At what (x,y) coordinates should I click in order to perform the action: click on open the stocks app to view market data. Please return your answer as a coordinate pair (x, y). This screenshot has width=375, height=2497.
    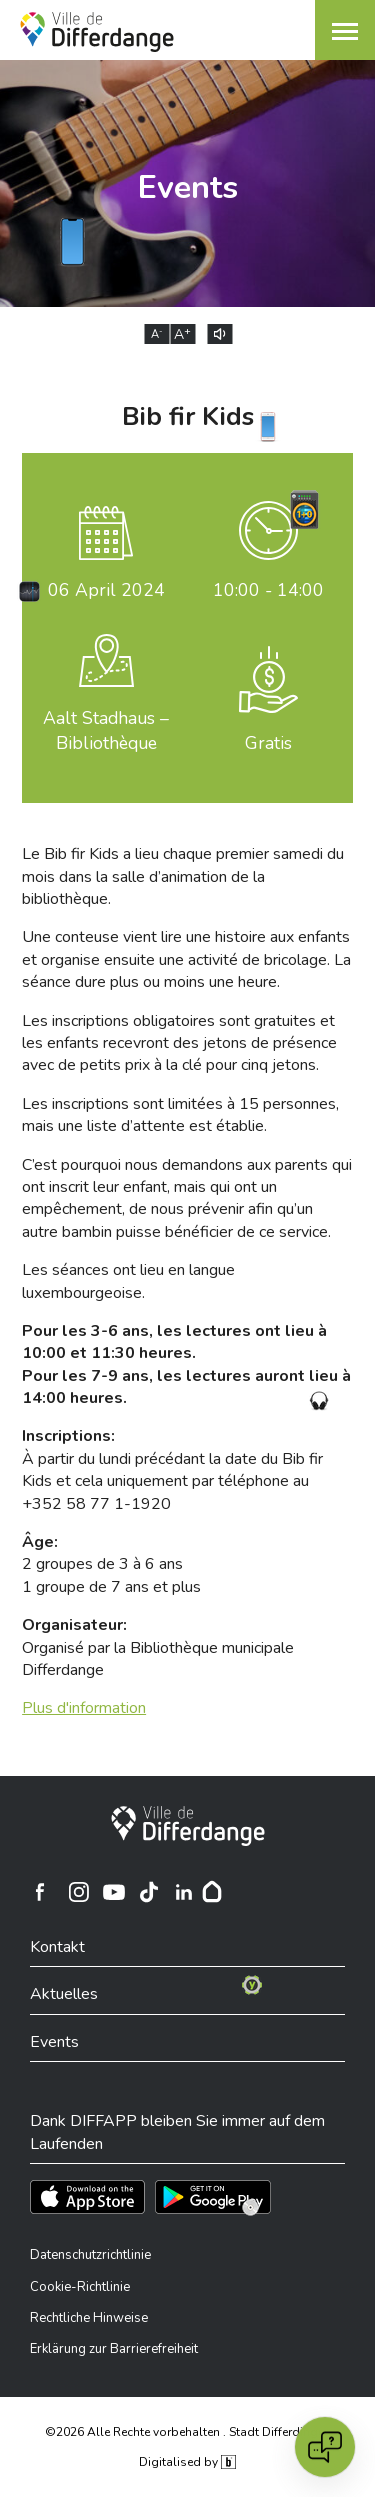
    Looking at the image, I should click on (29, 591).